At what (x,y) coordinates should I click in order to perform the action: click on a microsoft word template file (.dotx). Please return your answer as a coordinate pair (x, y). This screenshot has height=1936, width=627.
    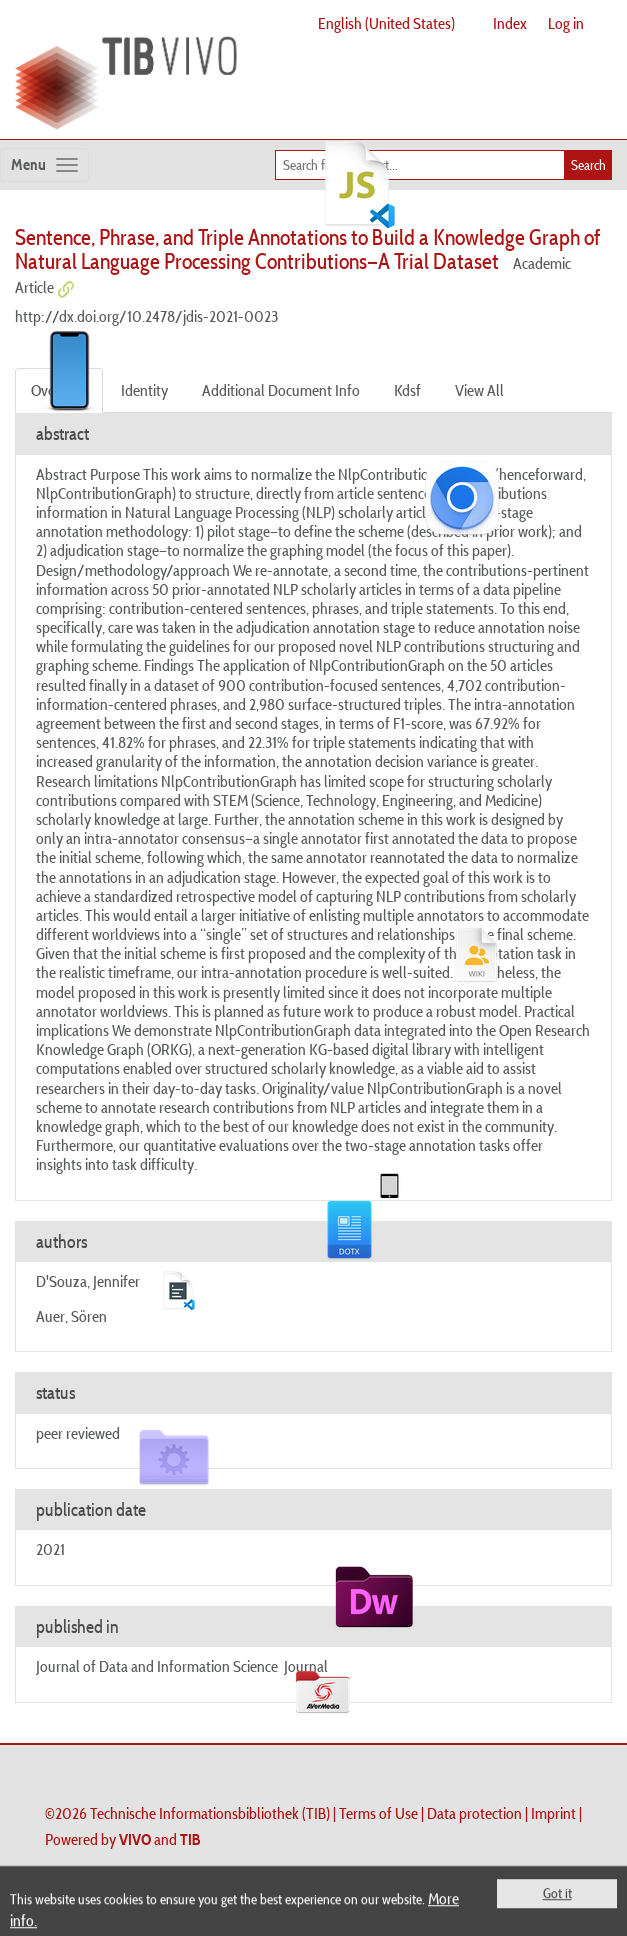
    Looking at the image, I should click on (349, 1230).